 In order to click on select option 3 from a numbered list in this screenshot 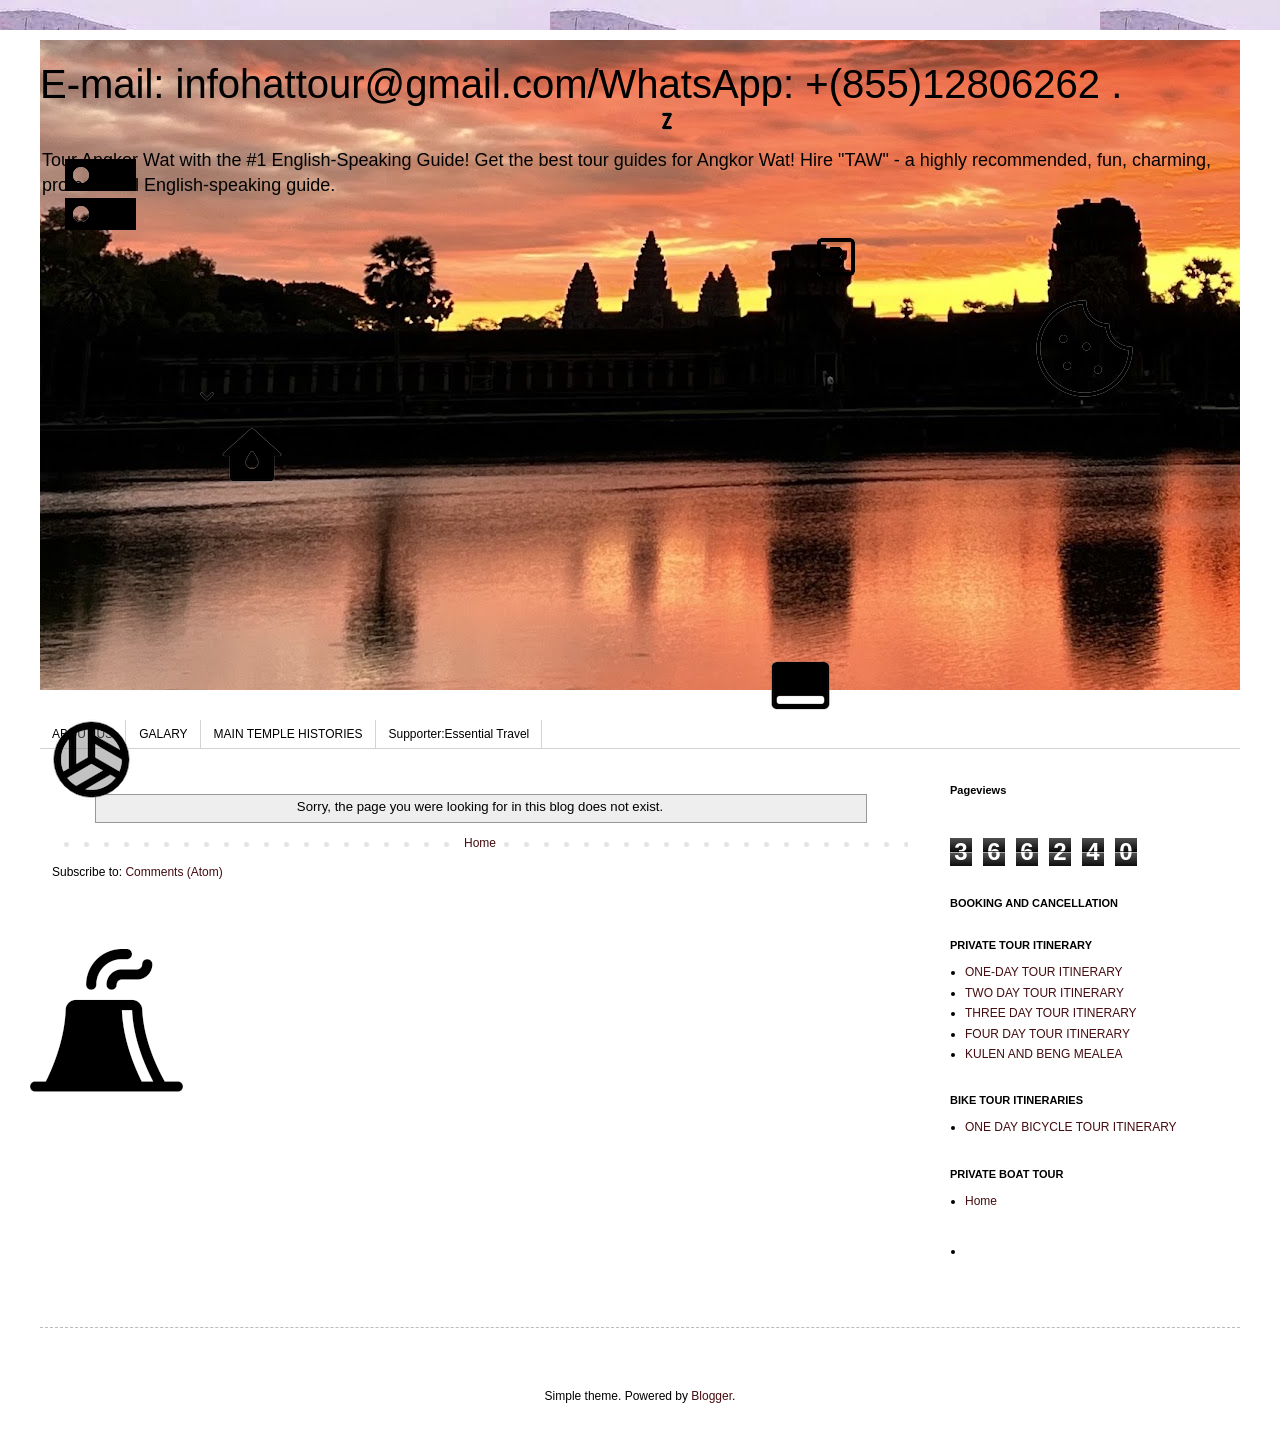, I will do `click(836, 257)`.